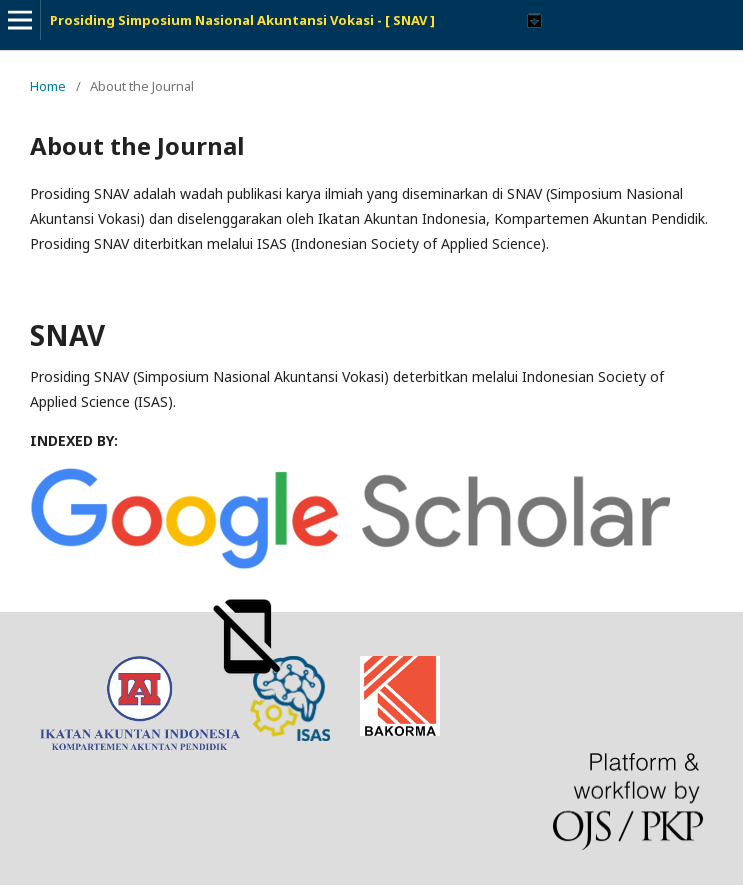 The image size is (743, 885). What do you see at coordinates (247, 636) in the screenshot?
I see `mobile device is disabled or unavailable` at bounding box center [247, 636].